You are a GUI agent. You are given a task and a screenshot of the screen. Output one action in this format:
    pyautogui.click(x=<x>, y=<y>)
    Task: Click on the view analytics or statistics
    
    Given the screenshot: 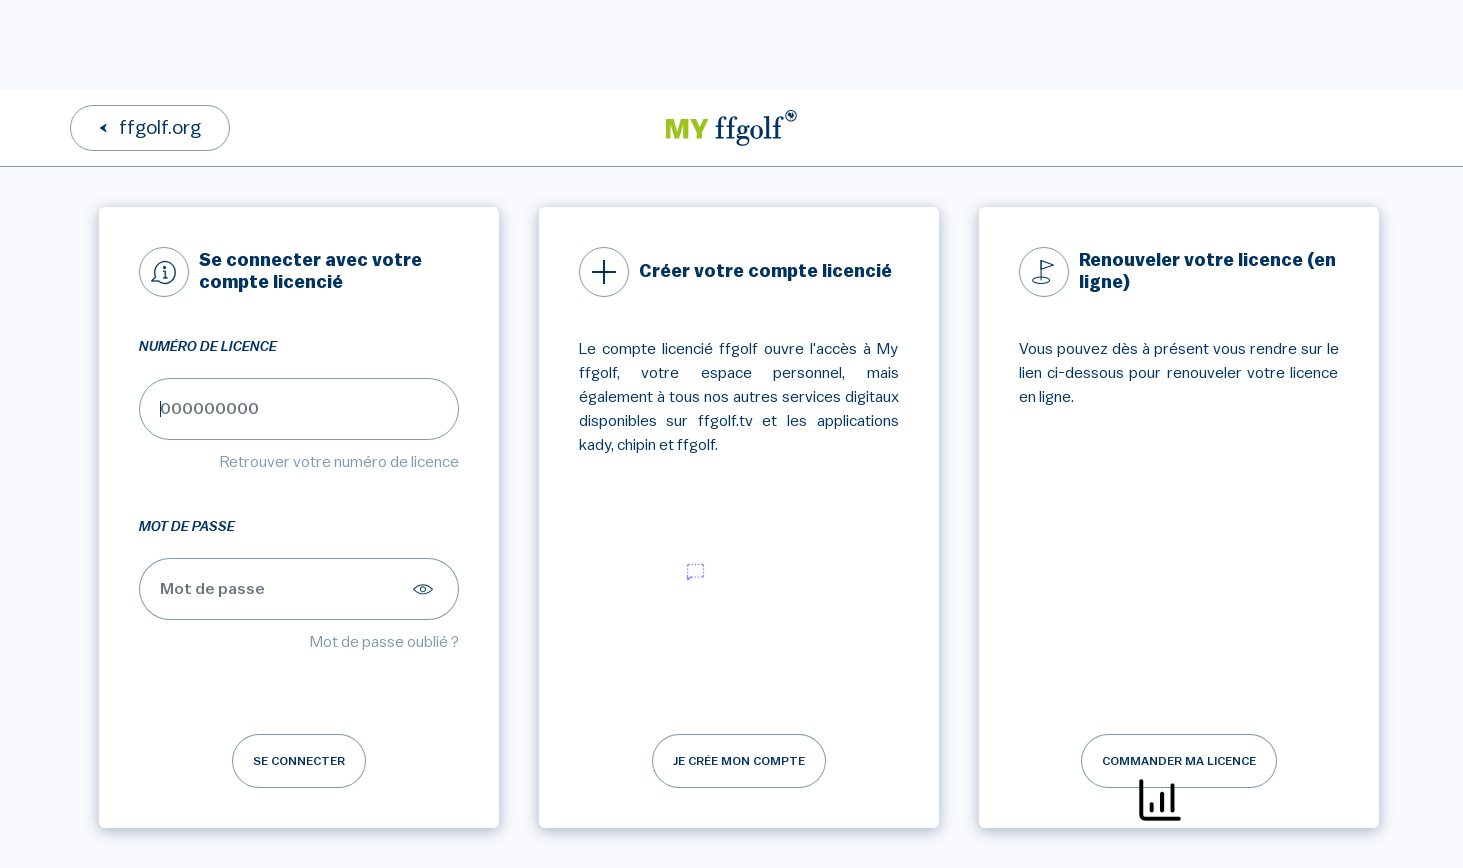 What is the action you would take?
    pyautogui.click(x=1160, y=800)
    